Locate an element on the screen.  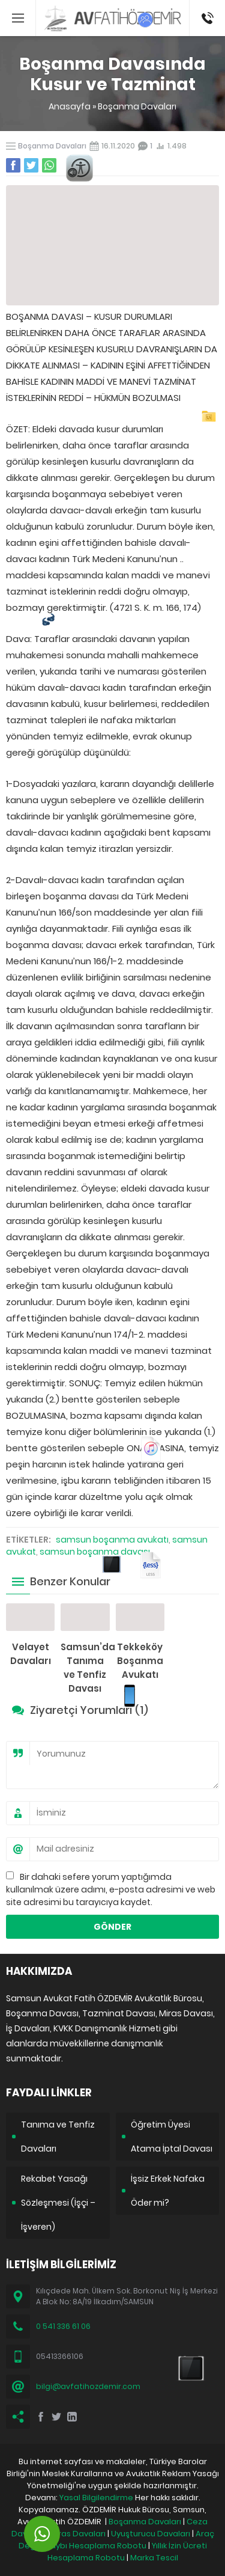
manage connected iPhone device is located at coordinates (130, 1696).